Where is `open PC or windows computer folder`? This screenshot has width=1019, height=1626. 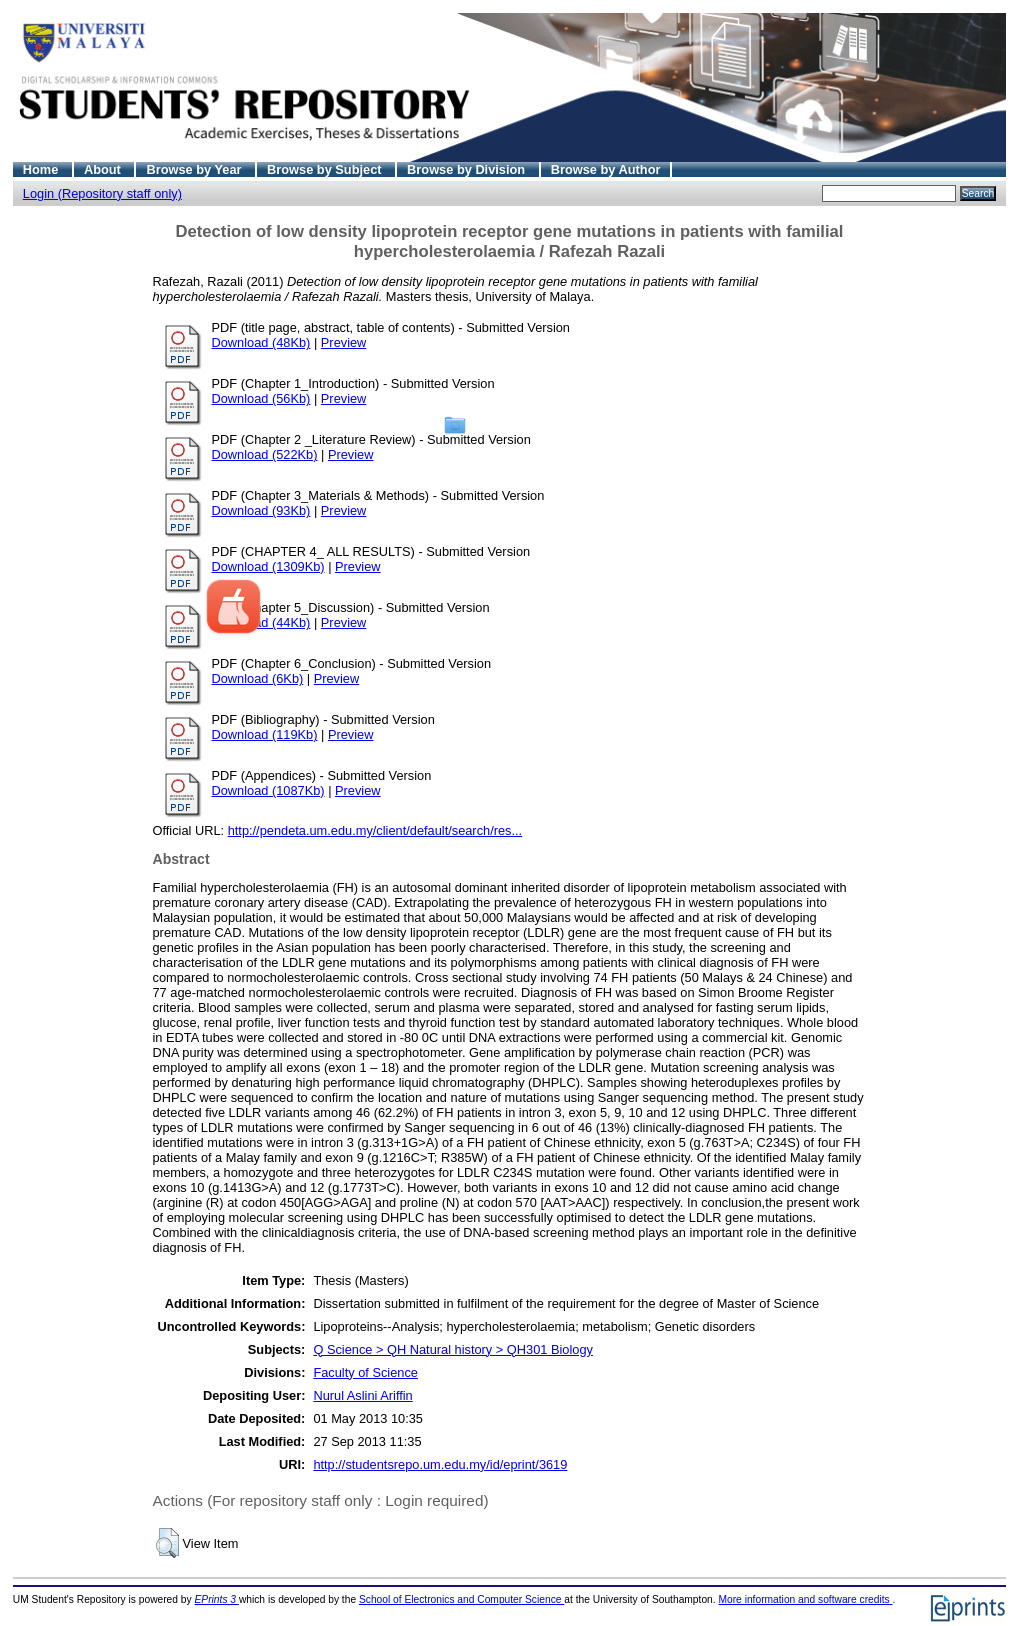 open PC or windows computer folder is located at coordinates (455, 425).